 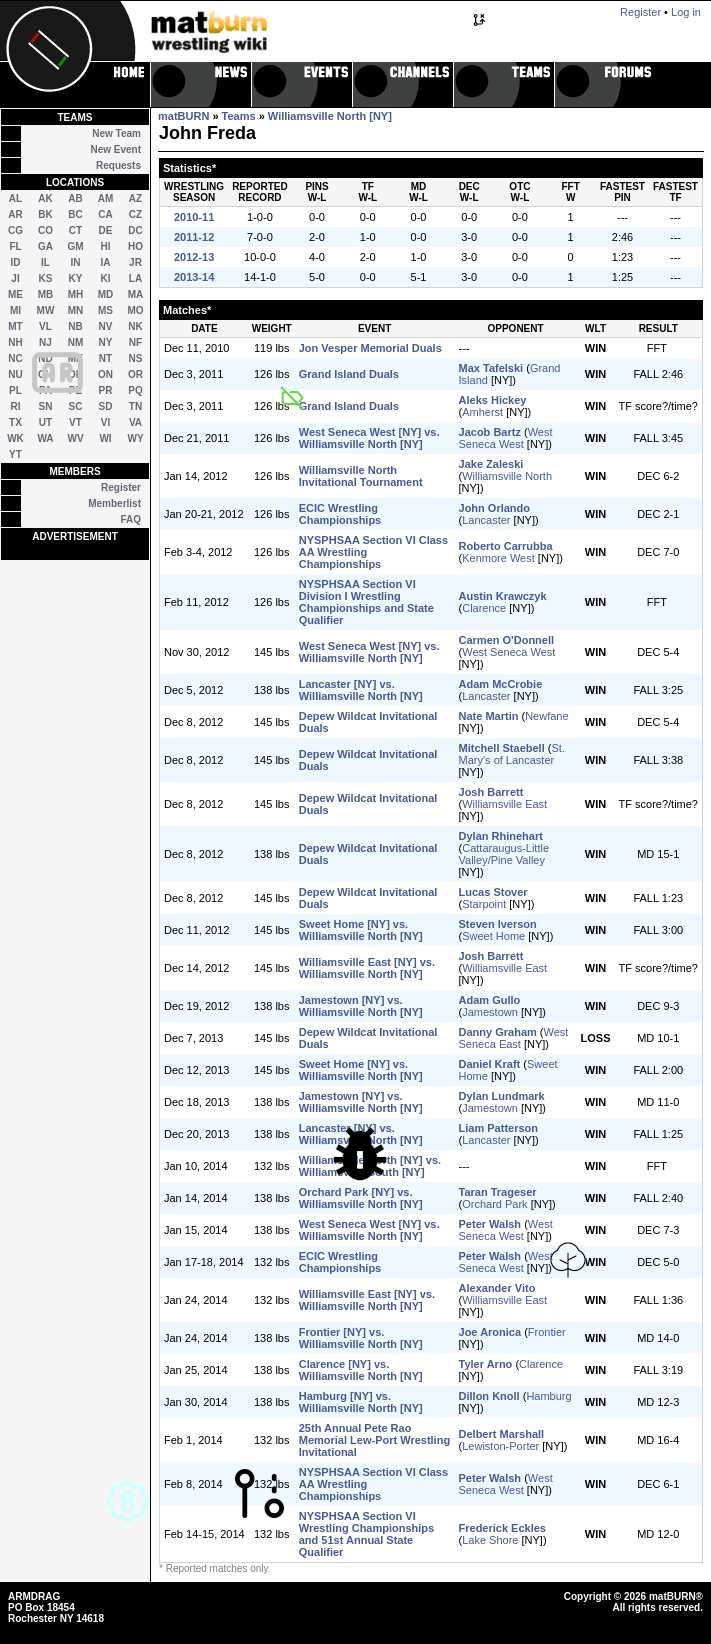 I want to click on indicates augmented reality feature available, so click(x=57, y=372).